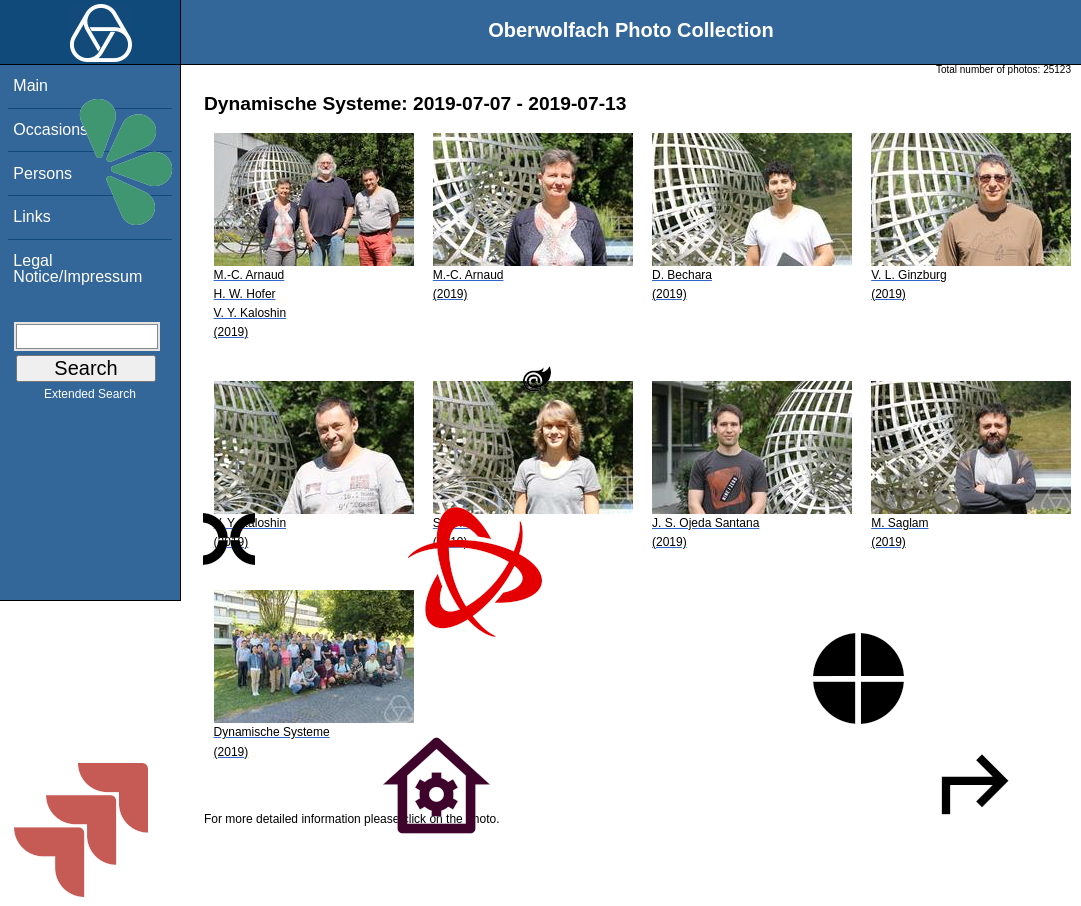  I want to click on access home settings, so click(436, 789).